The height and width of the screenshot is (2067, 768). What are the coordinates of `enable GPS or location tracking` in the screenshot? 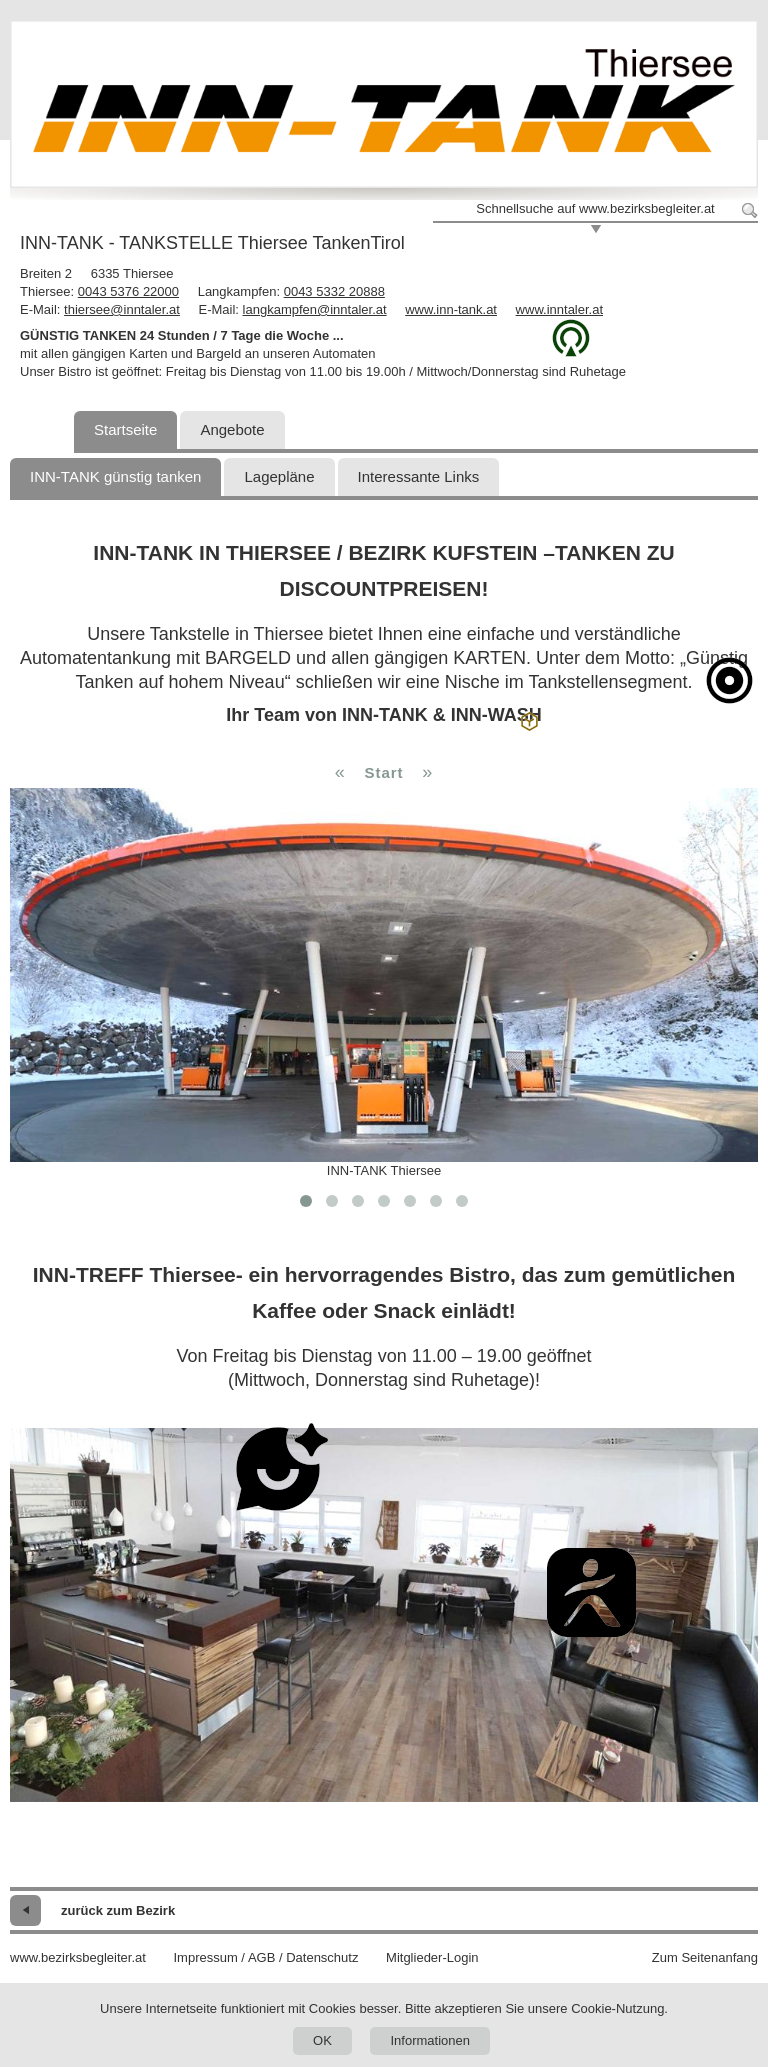 It's located at (571, 338).